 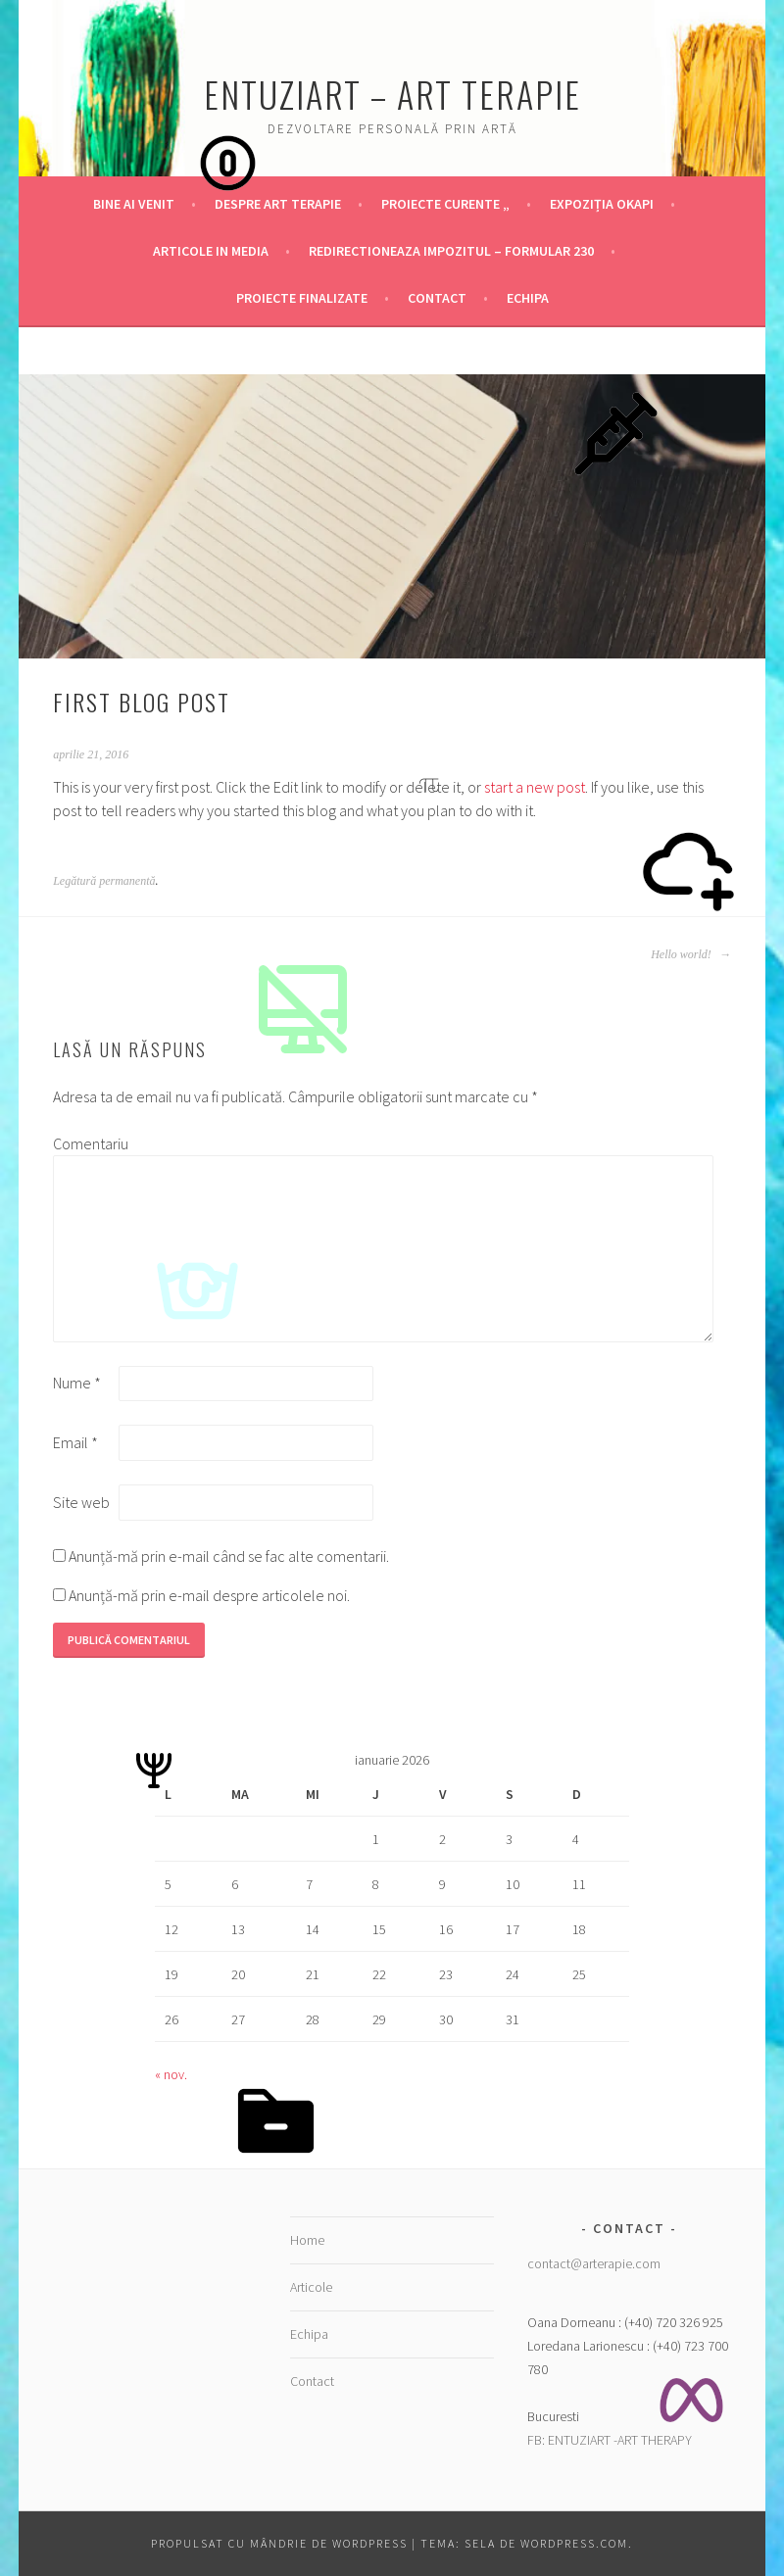 What do you see at coordinates (275, 2120) in the screenshot?
I see `remove a file from this folder` at bounding box center [275, 2120].